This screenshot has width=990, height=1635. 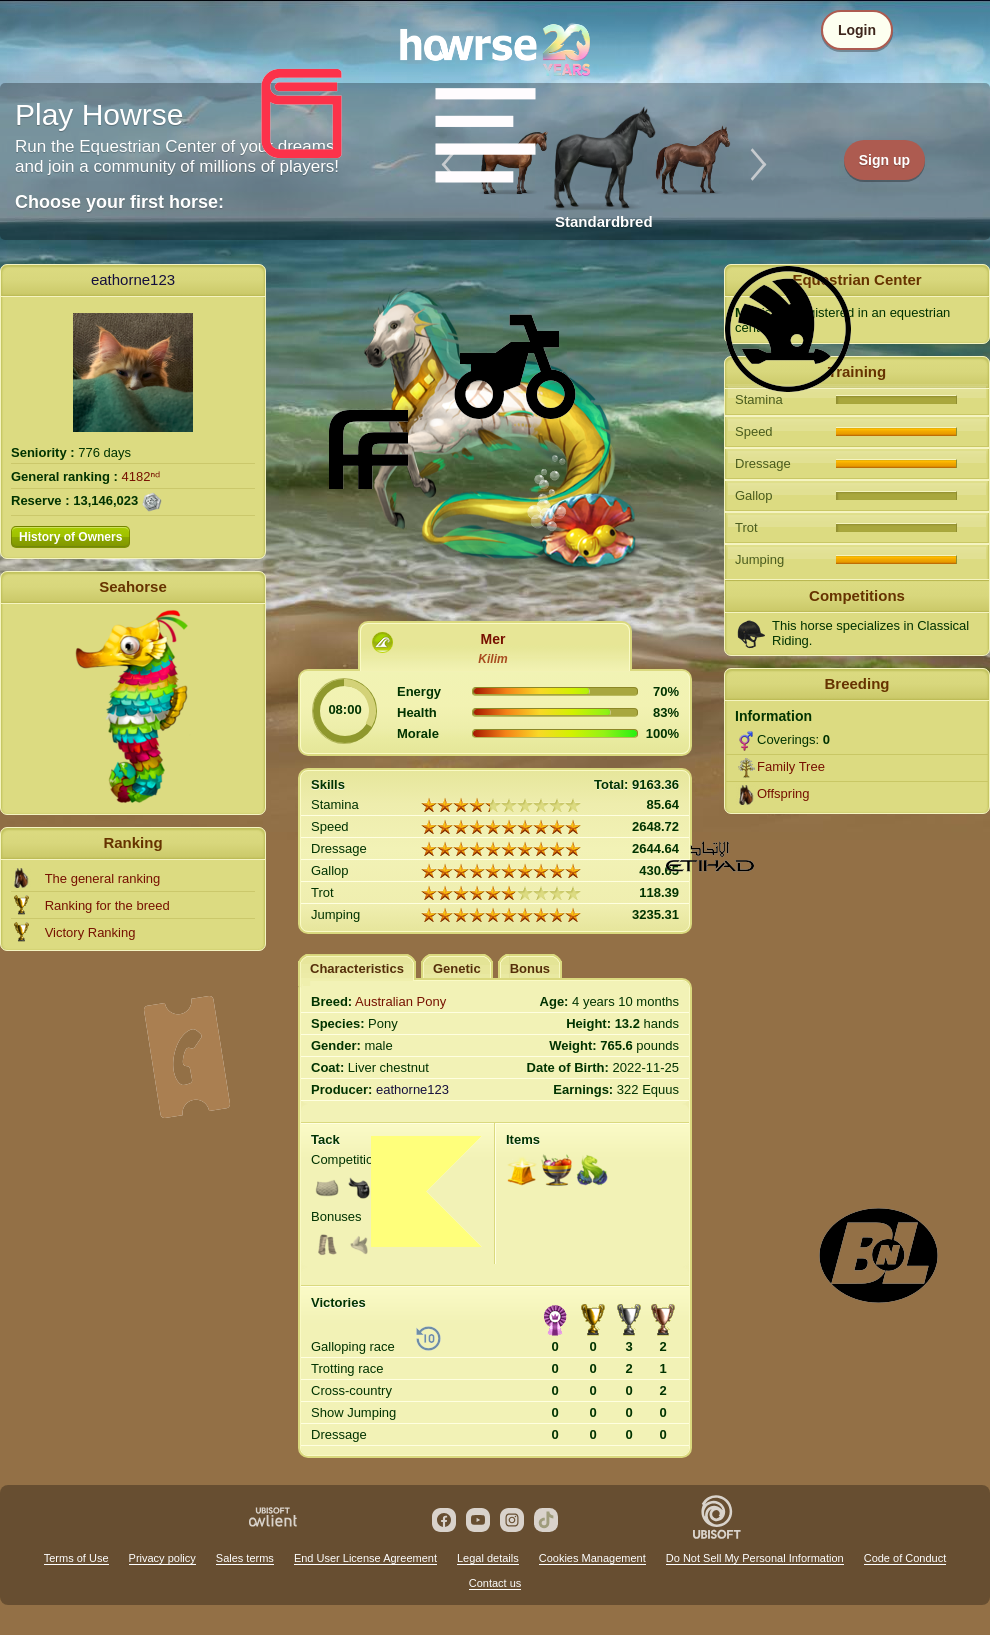 I want to click on align text to the left, so click(x=485, y=132).